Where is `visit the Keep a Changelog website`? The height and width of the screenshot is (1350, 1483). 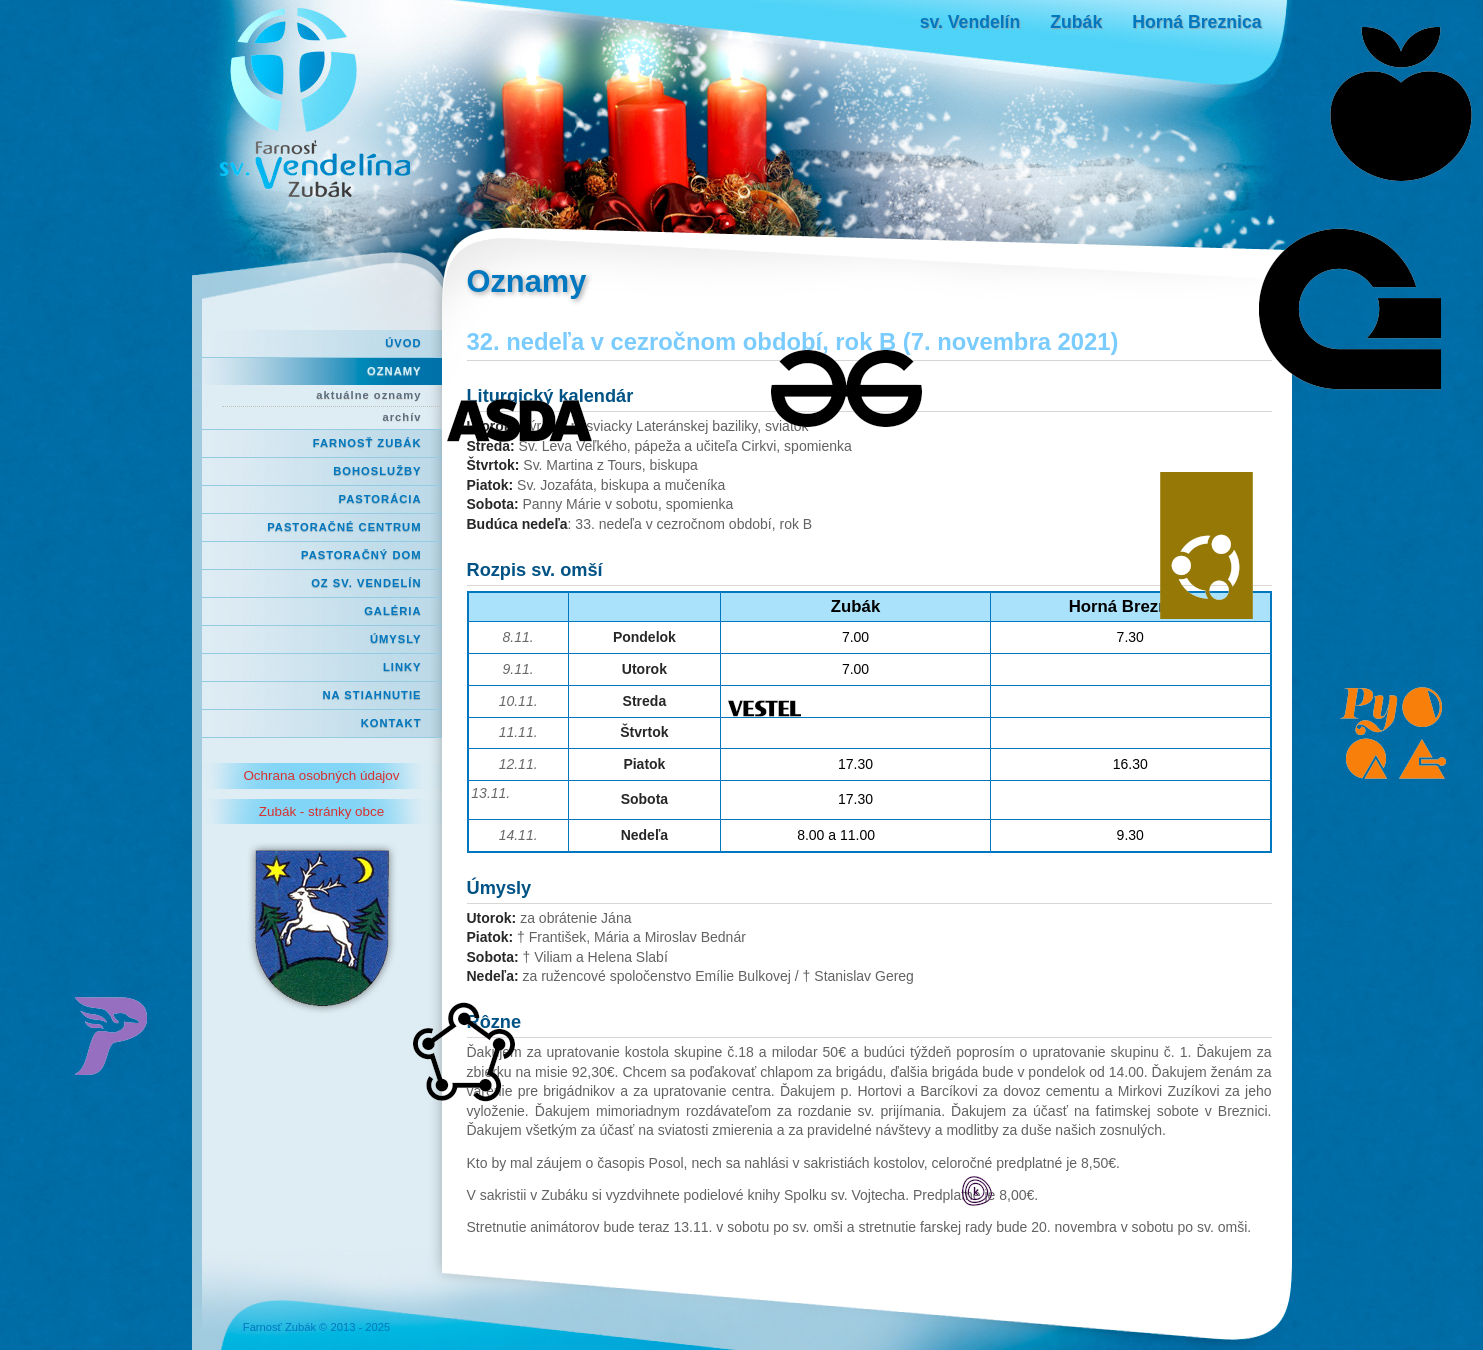 visit the Keep a Changelog website is located at coordinates (977, 1191).